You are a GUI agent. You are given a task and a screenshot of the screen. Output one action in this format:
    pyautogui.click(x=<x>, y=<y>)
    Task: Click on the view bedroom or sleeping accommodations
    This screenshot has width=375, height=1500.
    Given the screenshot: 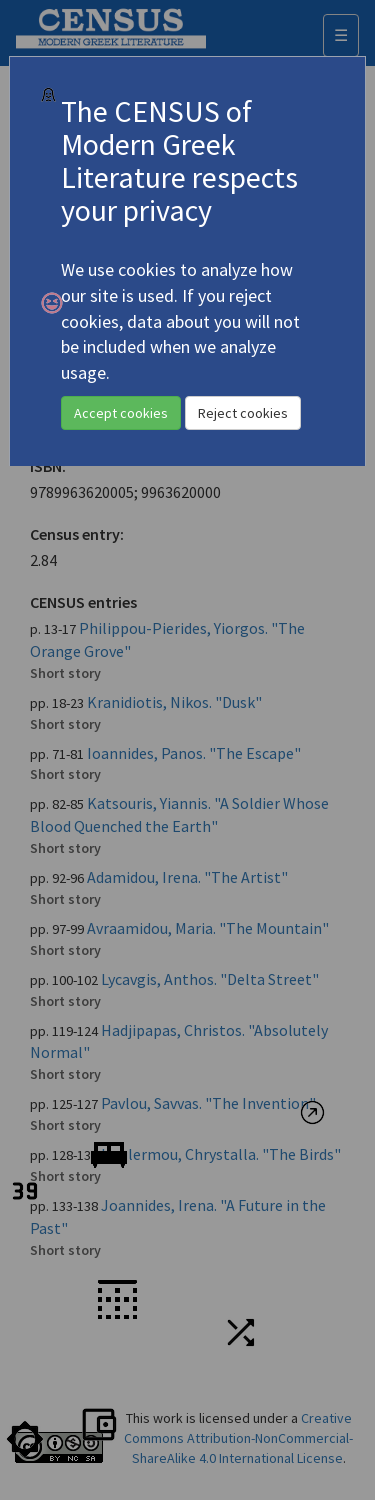 What is the action you would take?
    pyautogui.click(x=109, y=1155)
    